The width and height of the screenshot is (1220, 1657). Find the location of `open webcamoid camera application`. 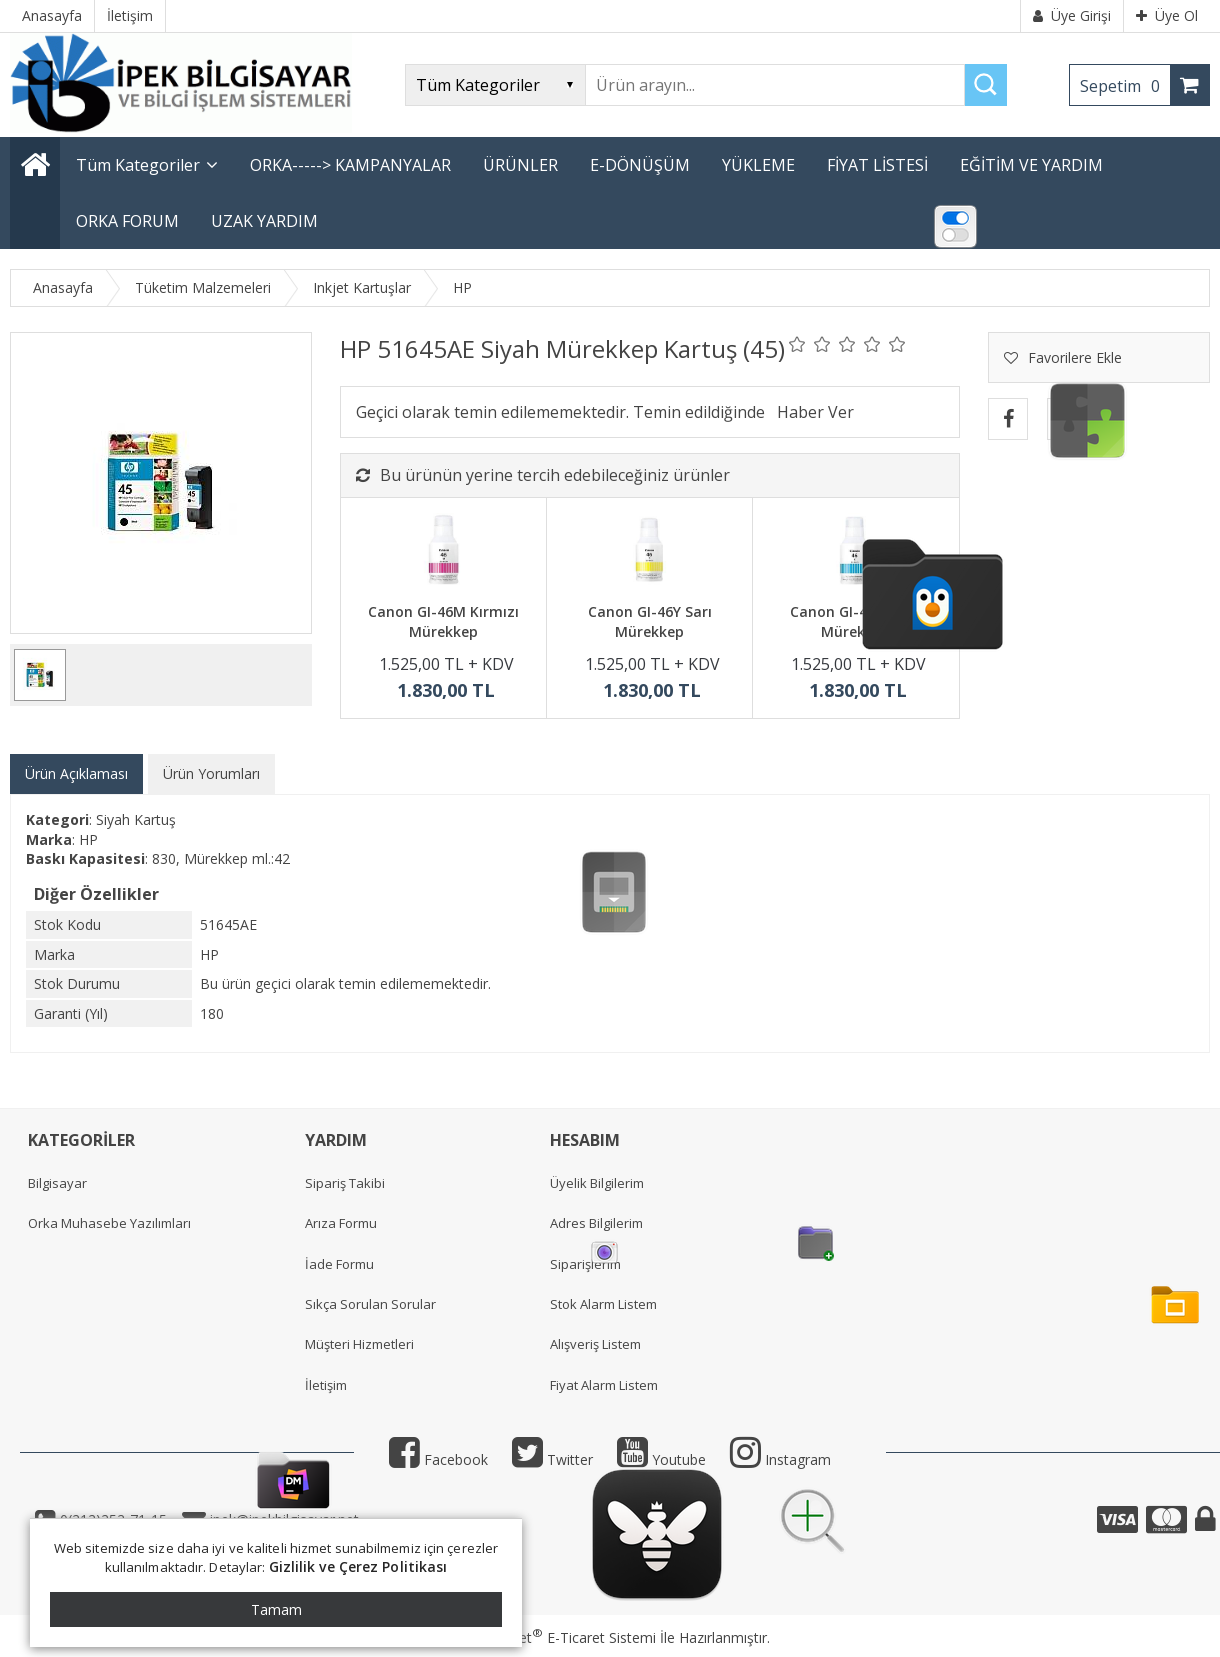

open webcamoid camera application is located at coordinates (604, 1252).